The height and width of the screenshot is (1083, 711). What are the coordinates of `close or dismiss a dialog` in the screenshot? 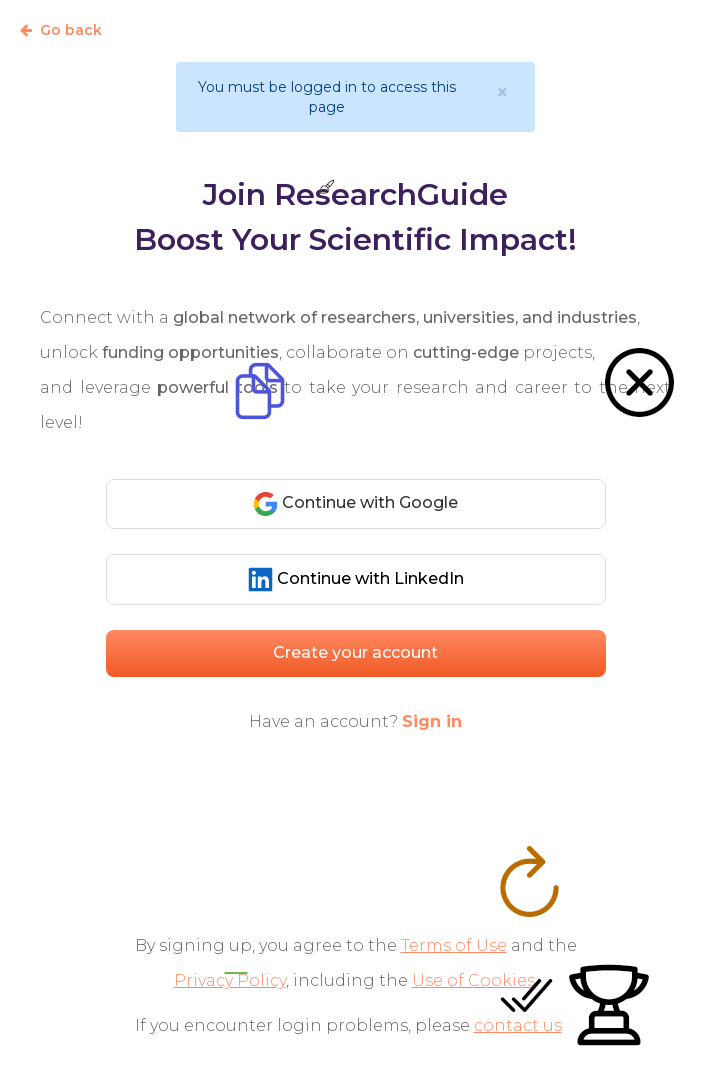 It's located at (639, 382).